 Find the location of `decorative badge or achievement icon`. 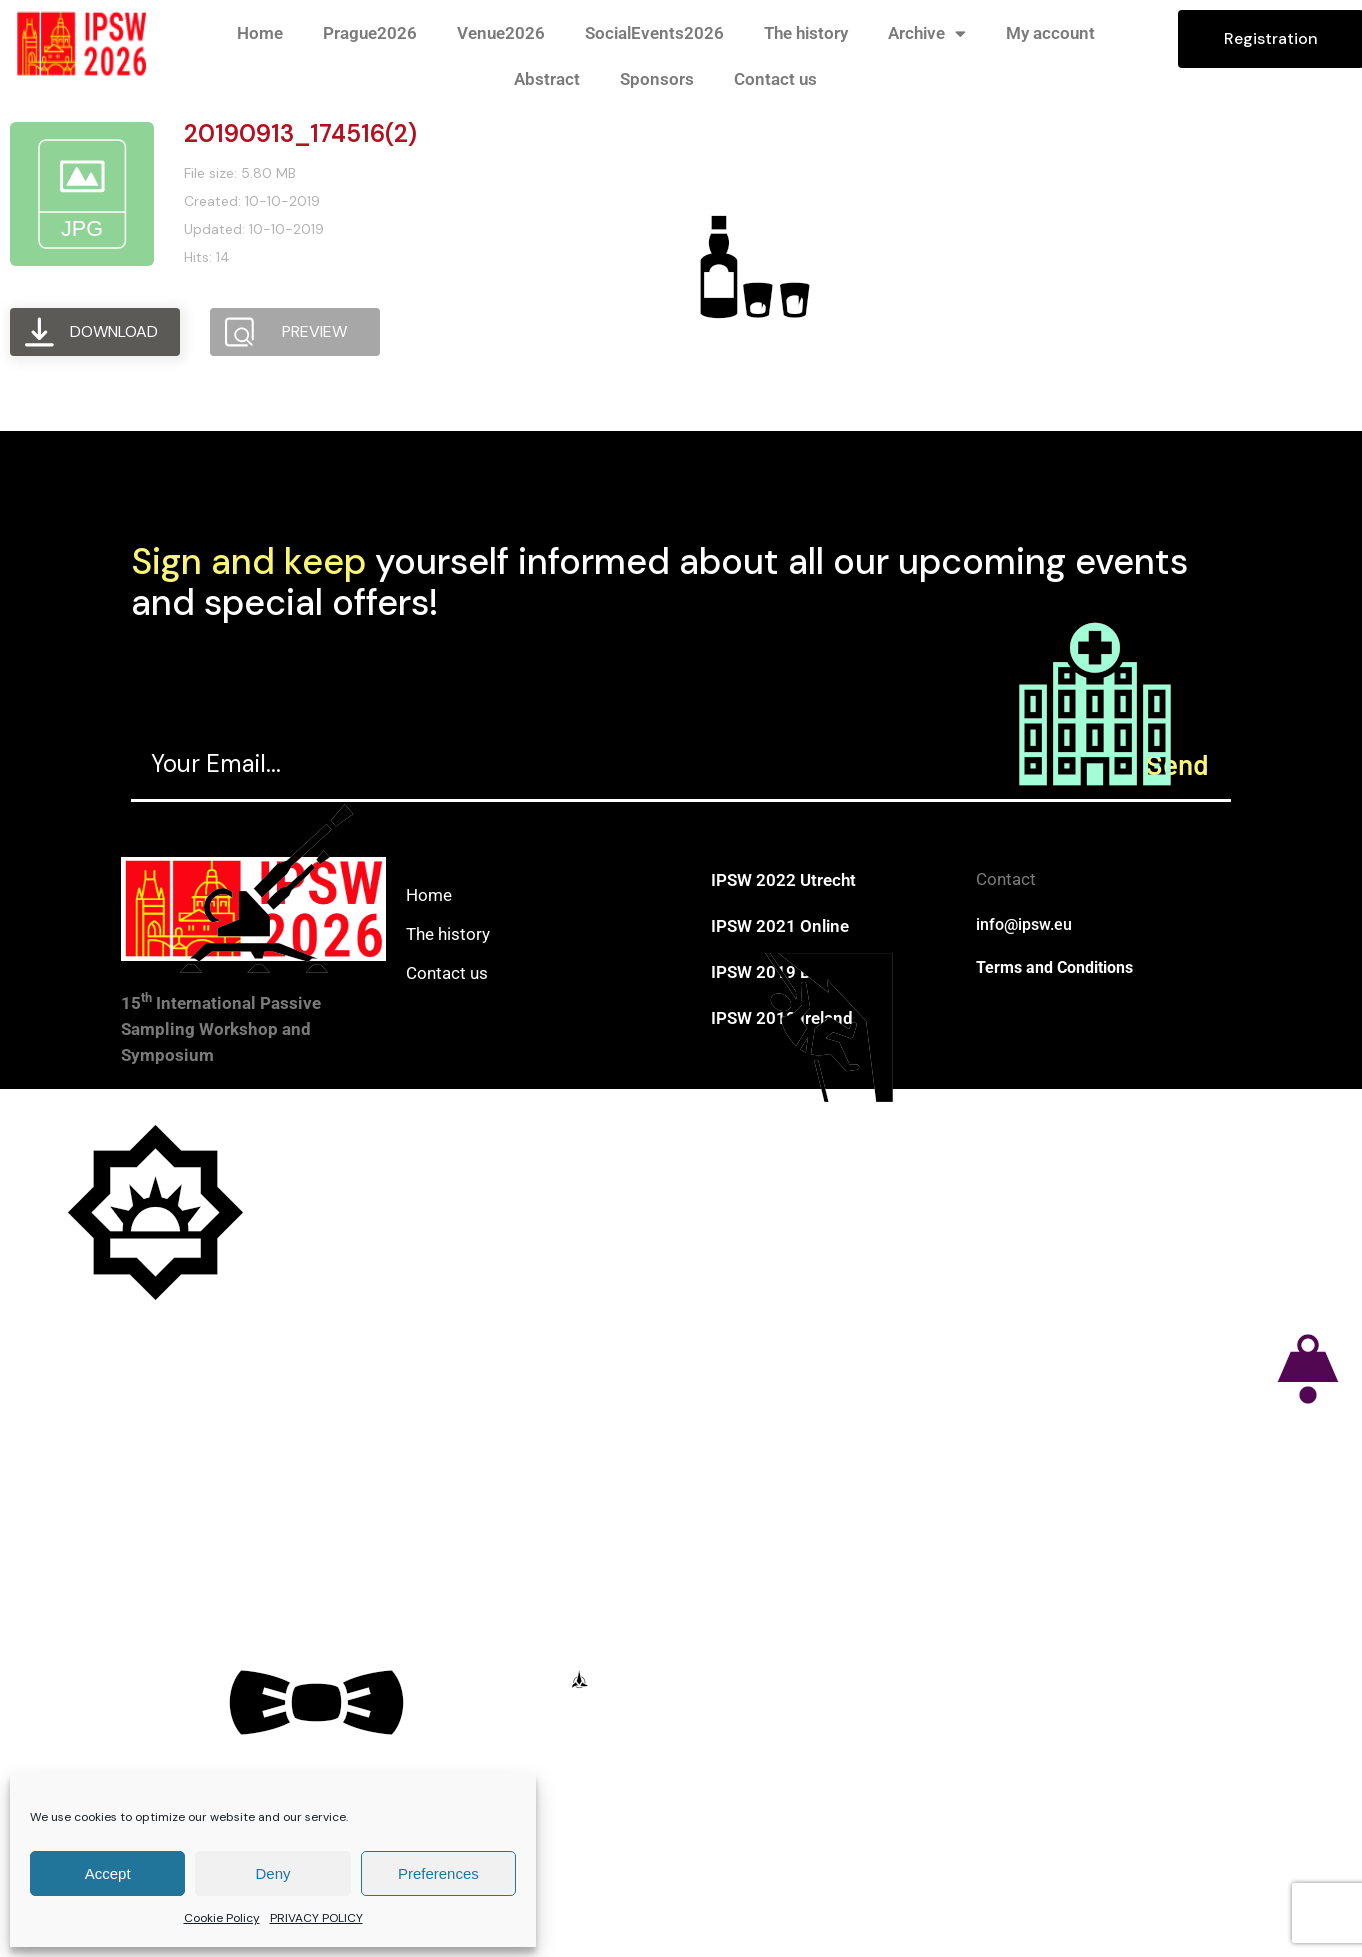

decorative badge or achievement icon is located at coordinates (155, 1212).